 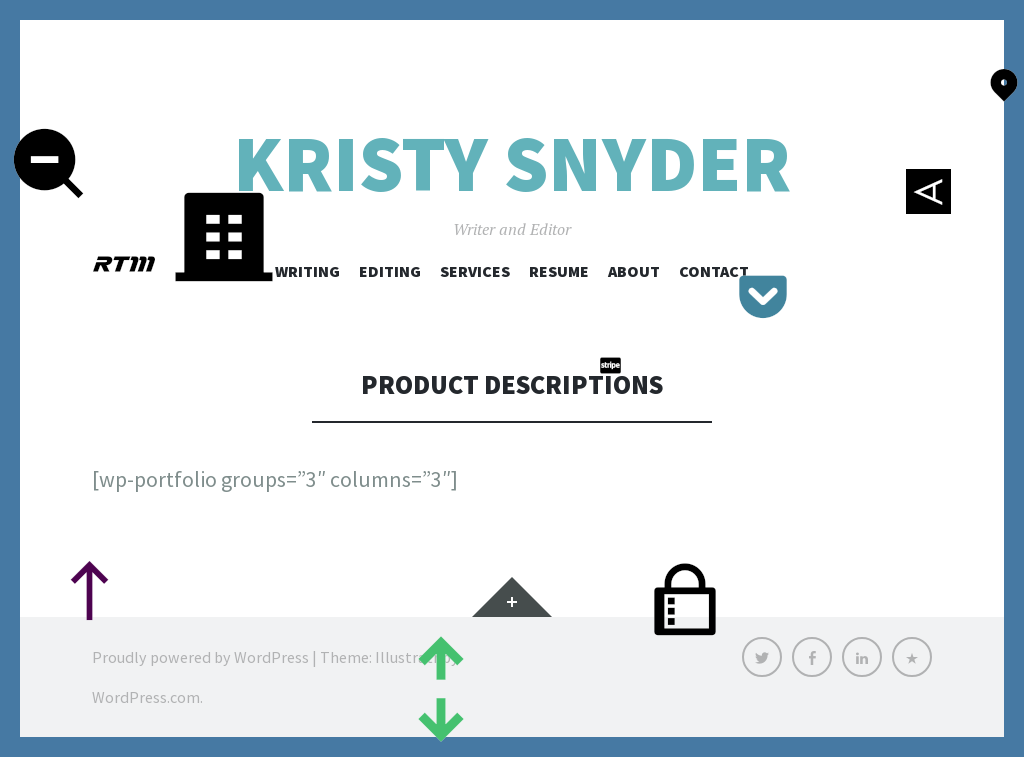 I want to click on indicates a private git repository, so click(x=685, y=601).